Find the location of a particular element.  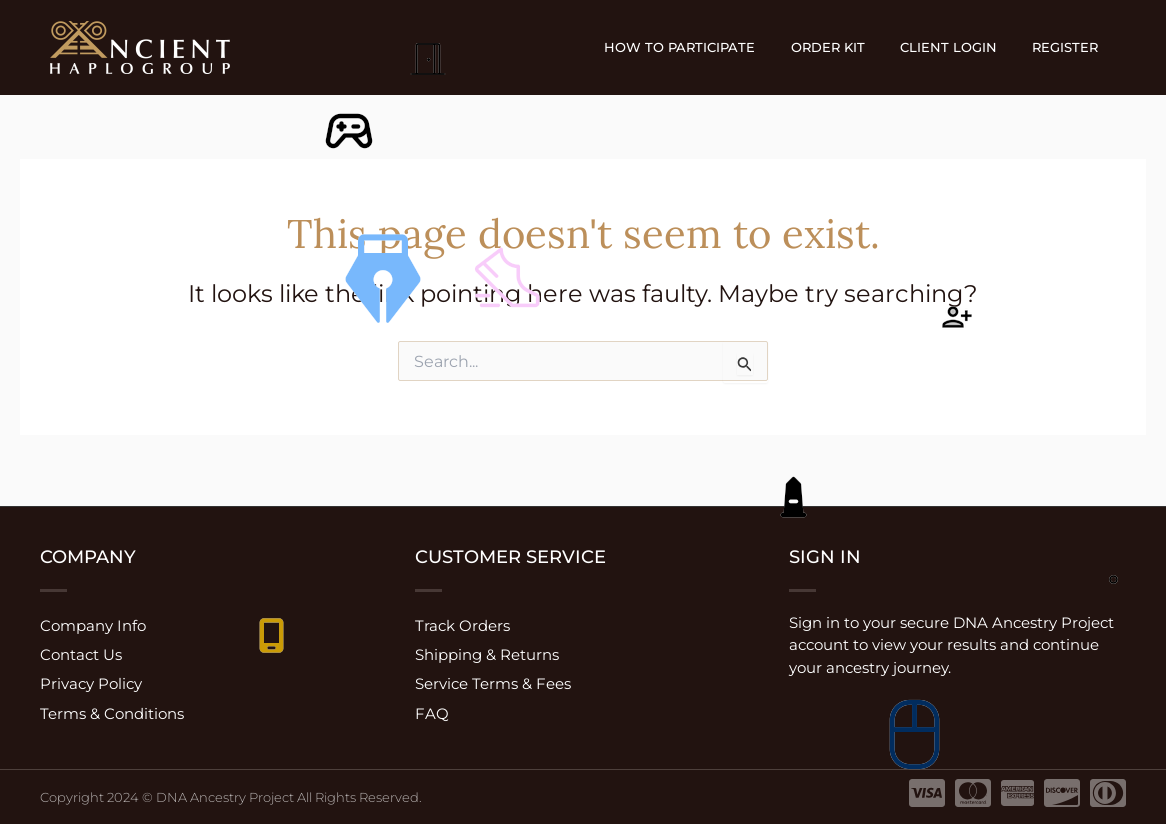

indicates an unselected or inactive radio button option is located at coordinates (1113, 579).